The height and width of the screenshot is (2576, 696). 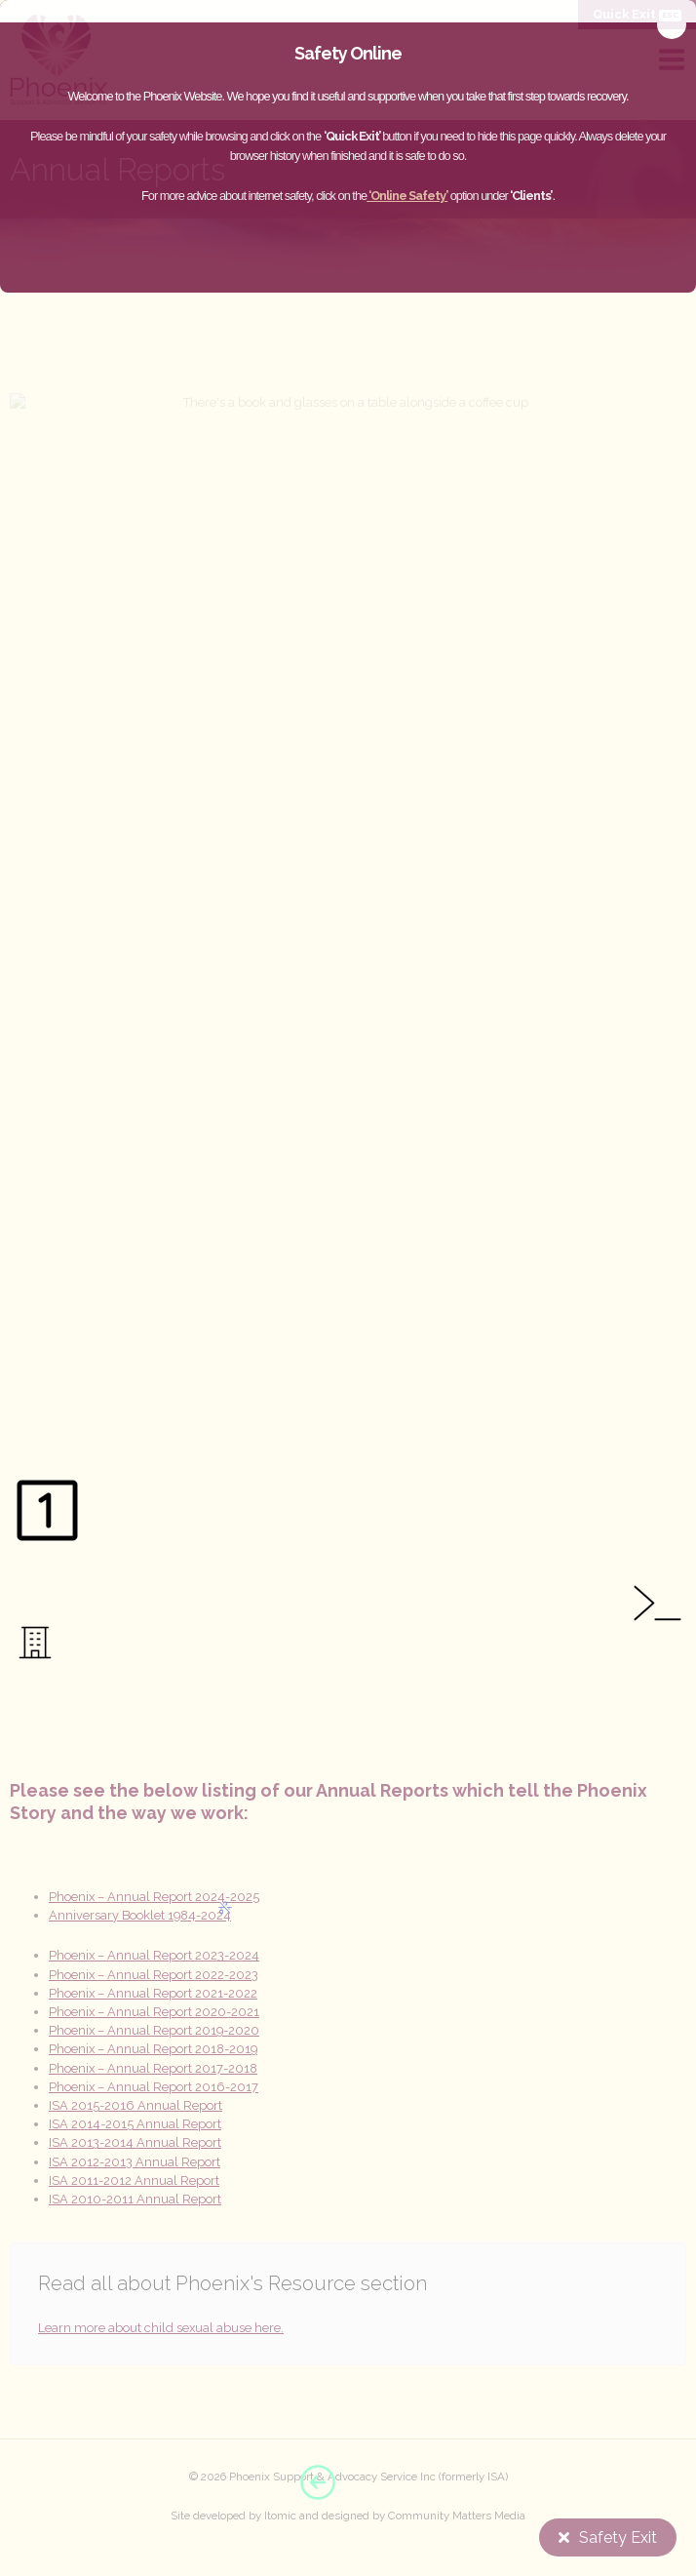 What do you see at coordinates (35, 1643) in the screenshot?
I see `view company or business profile` at bounding box center [35, 1643].